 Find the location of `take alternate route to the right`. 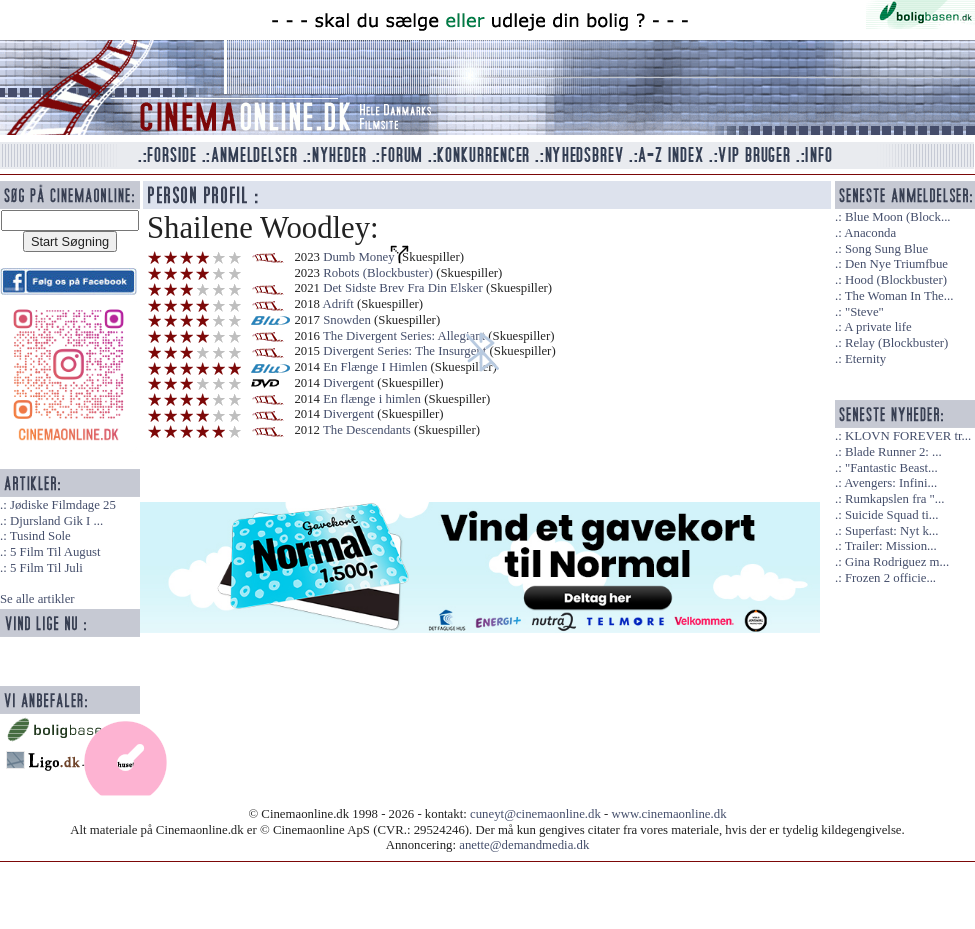

take alternate route to the right is located at coordinates (399, 254).